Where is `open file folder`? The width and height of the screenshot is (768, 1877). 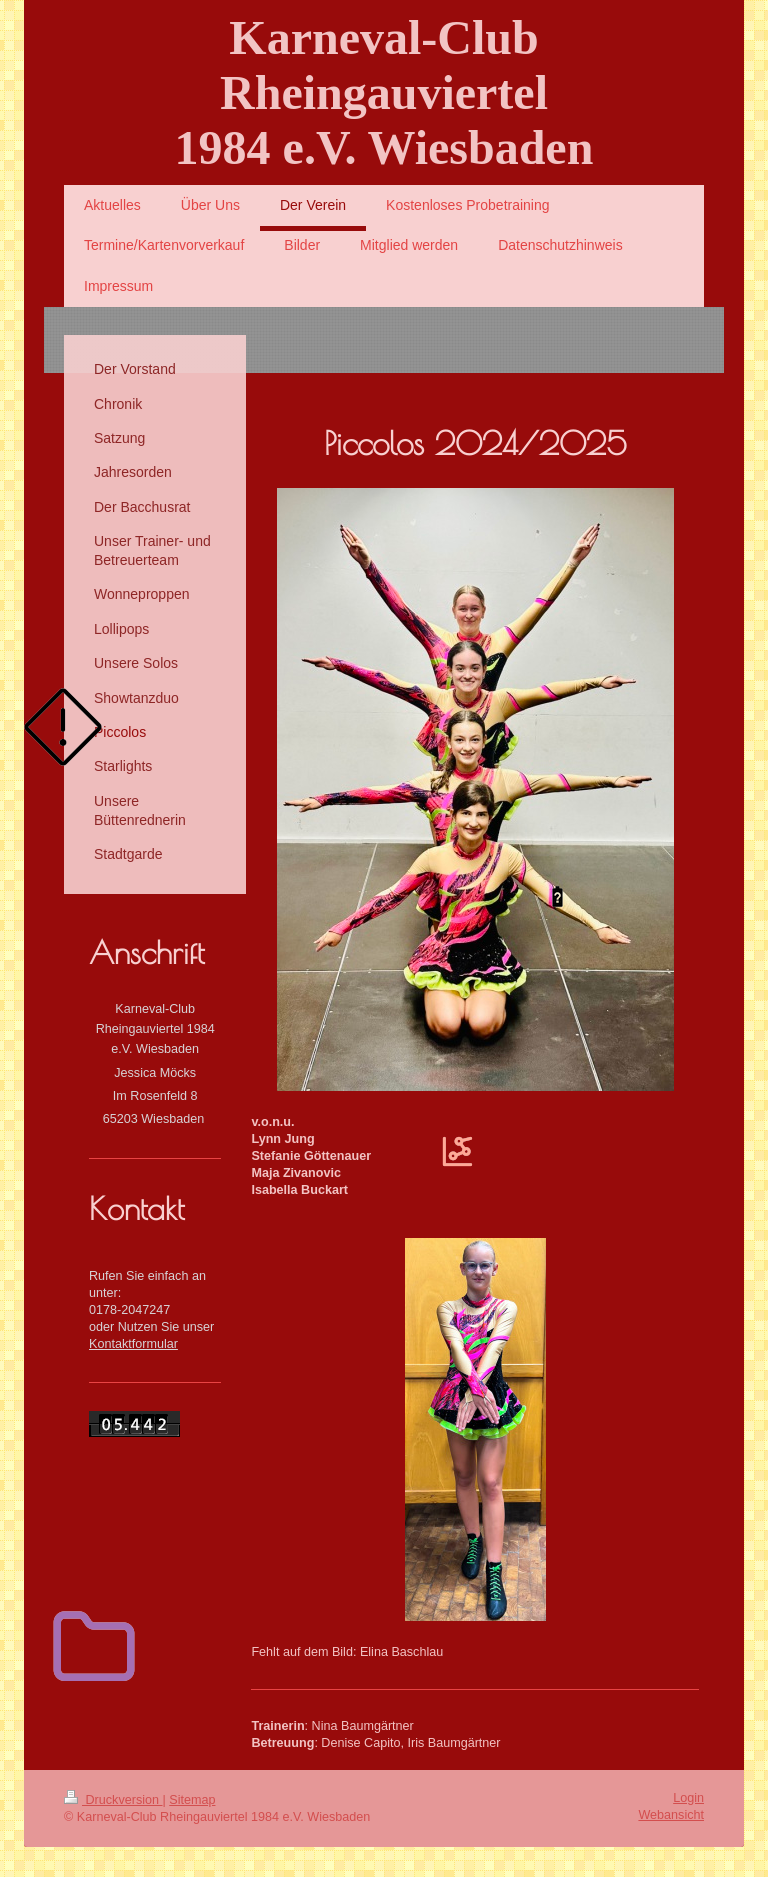
open file folder is located at coordinates (94, 1648).